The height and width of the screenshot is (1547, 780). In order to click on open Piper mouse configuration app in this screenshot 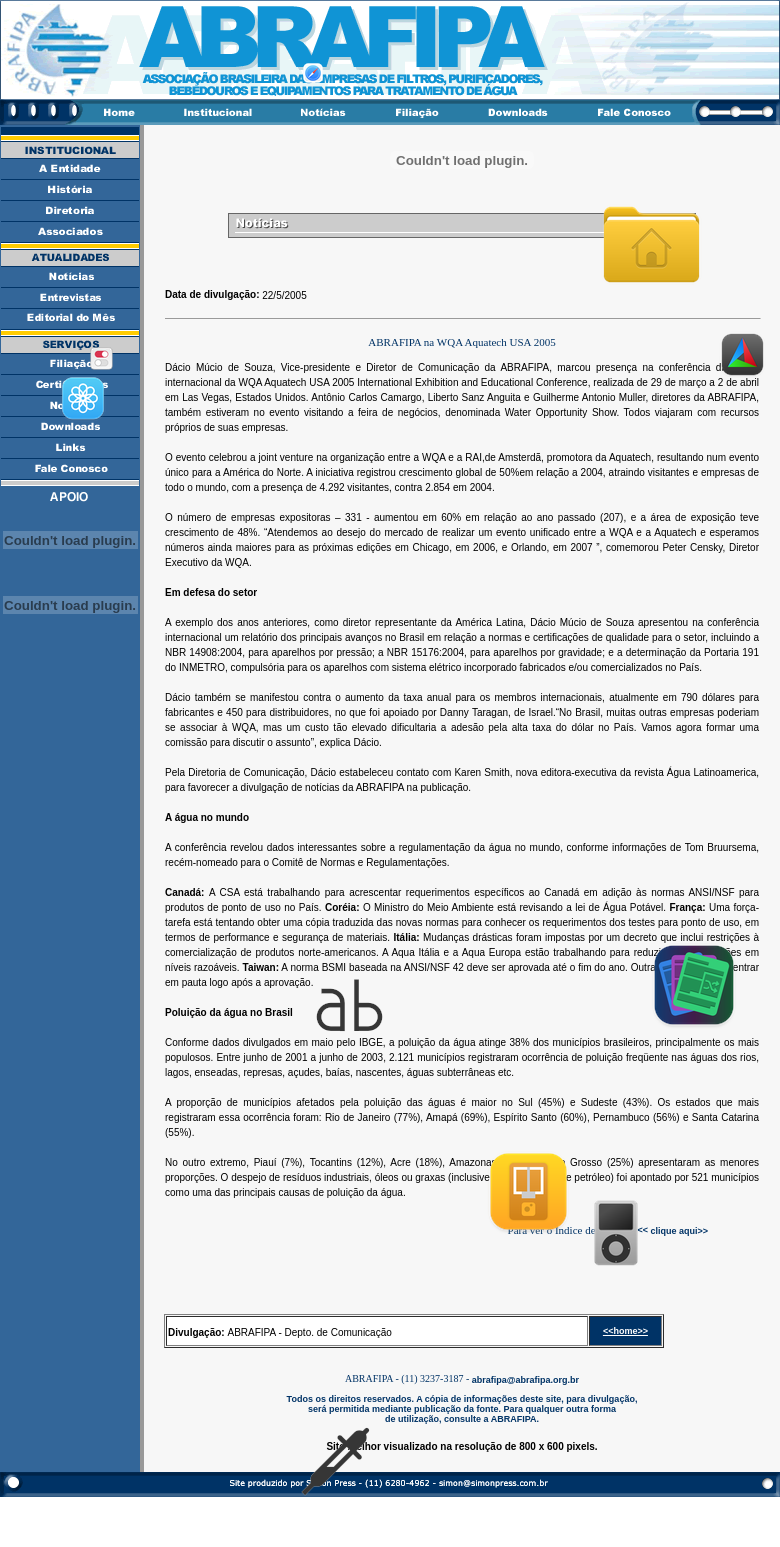, I will do `click(528, 1191)`.